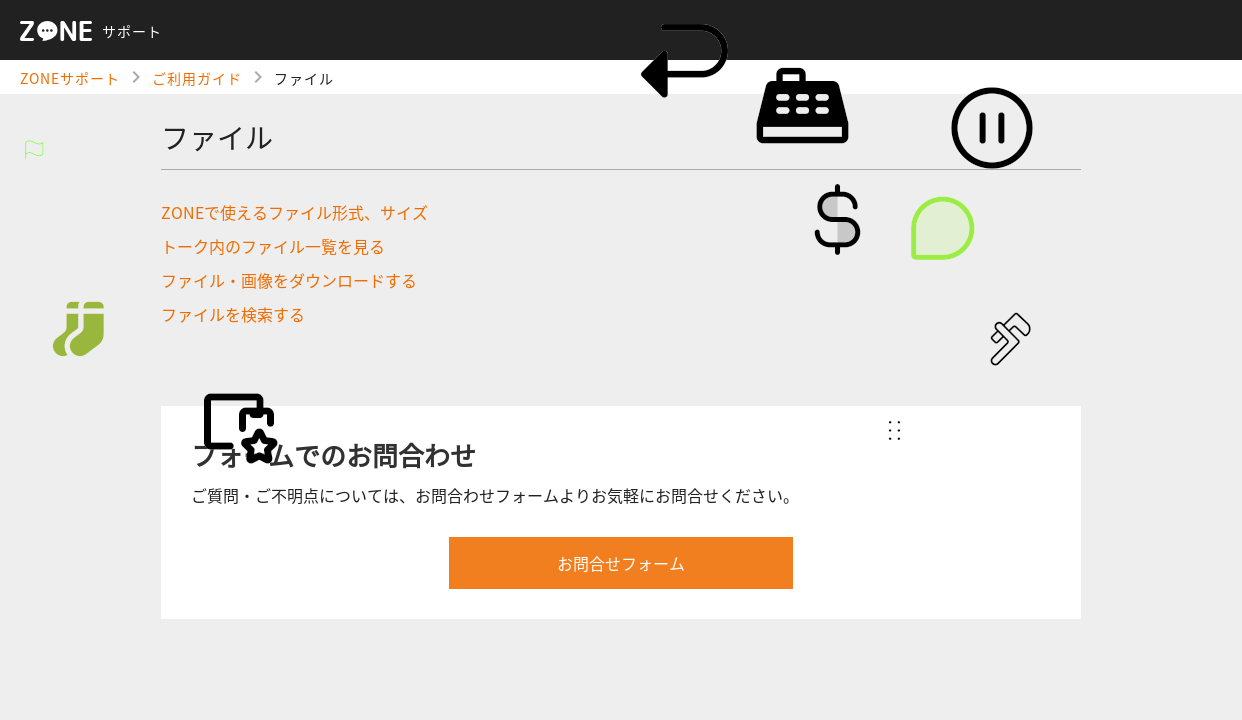 The width and height of the screenshot is (1242, 720). What do you see at coordinates (239, 425) in the screenshot?
I see `favorite or star a connected device` at bounding box center [239, 425].